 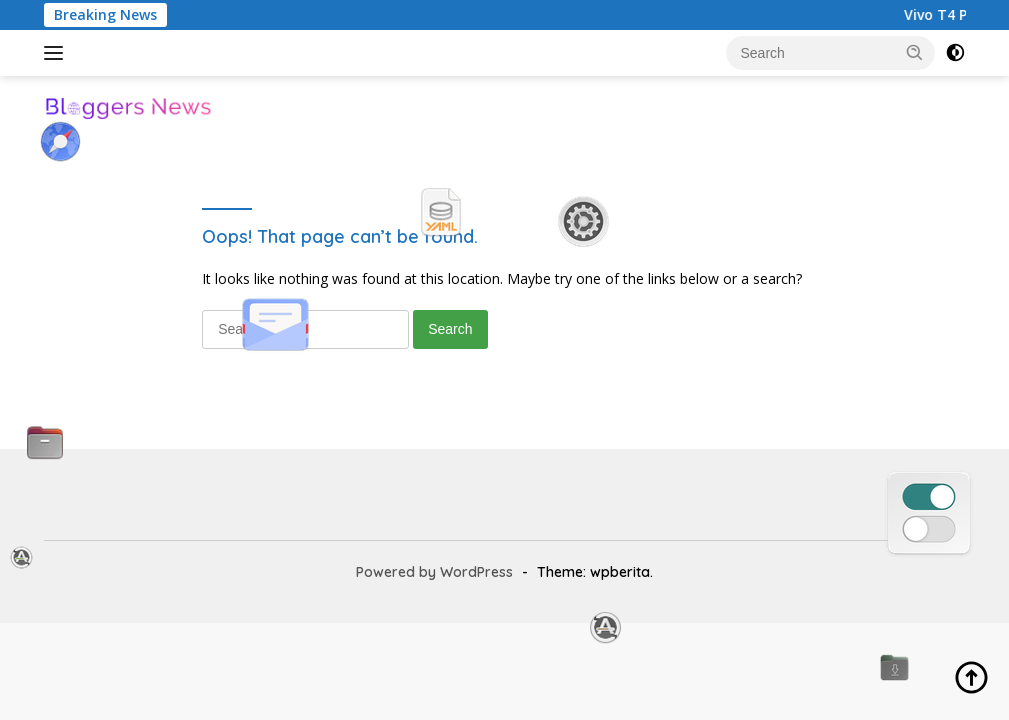 I want to click on access settings or properties, so click(x=583, y=221).